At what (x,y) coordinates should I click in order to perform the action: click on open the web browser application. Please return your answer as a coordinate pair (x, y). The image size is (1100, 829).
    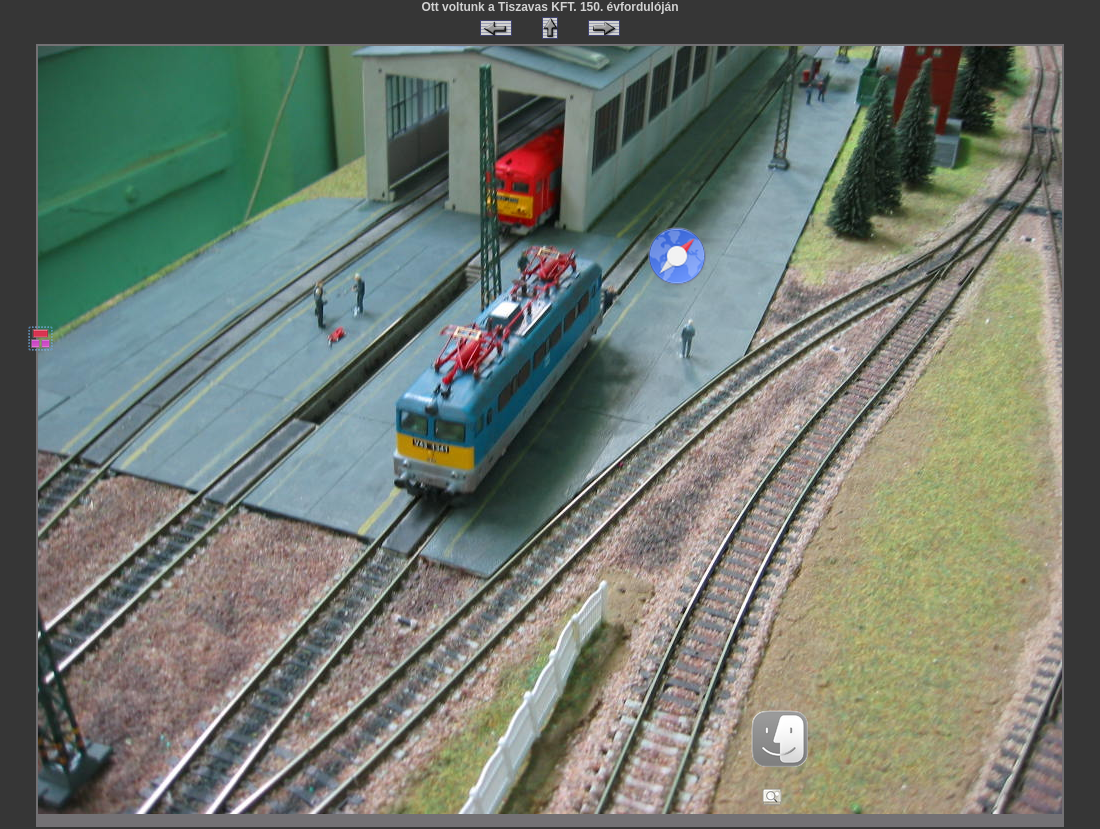
    Looking at the image, I should click on (677, 256).